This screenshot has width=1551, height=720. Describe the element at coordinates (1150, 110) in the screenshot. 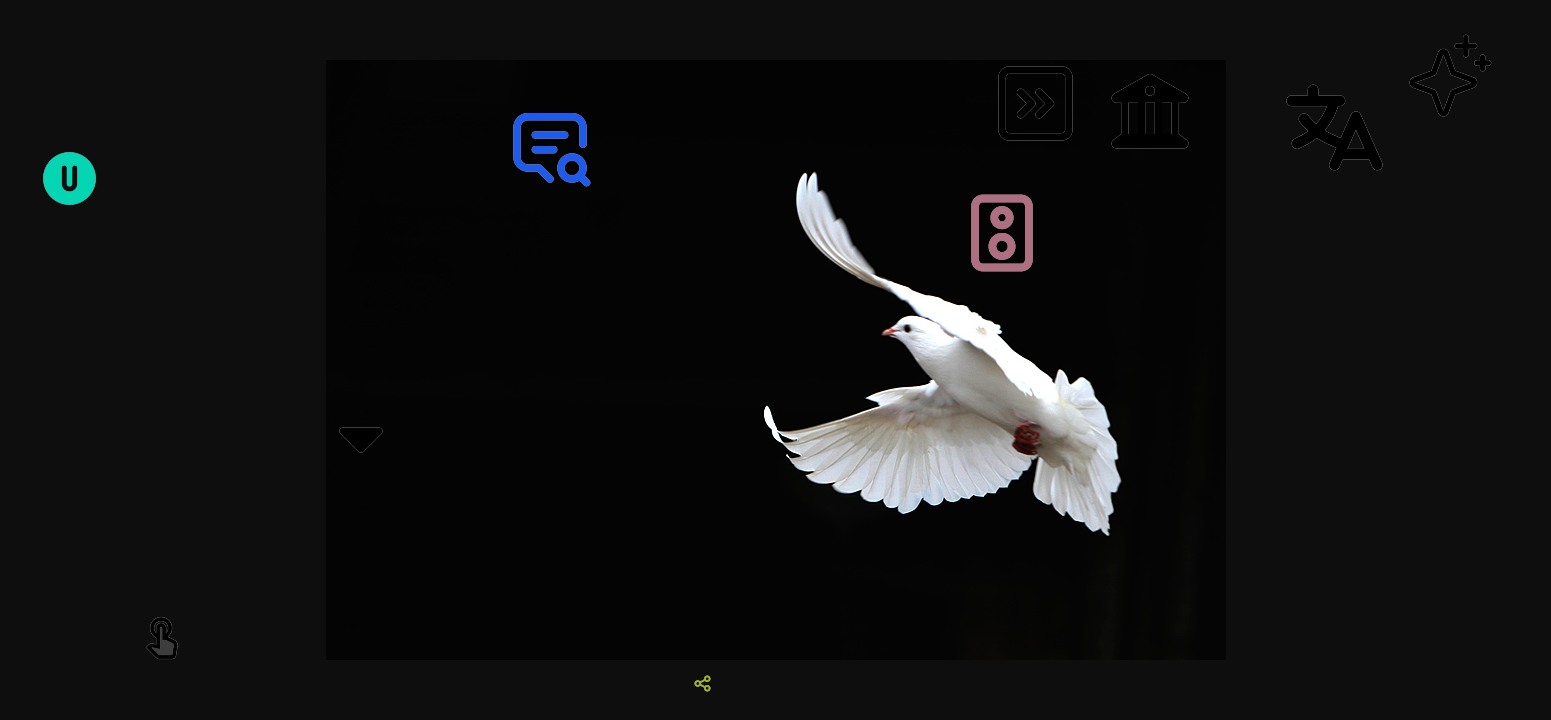

I see `access banking or financial services` at that location.